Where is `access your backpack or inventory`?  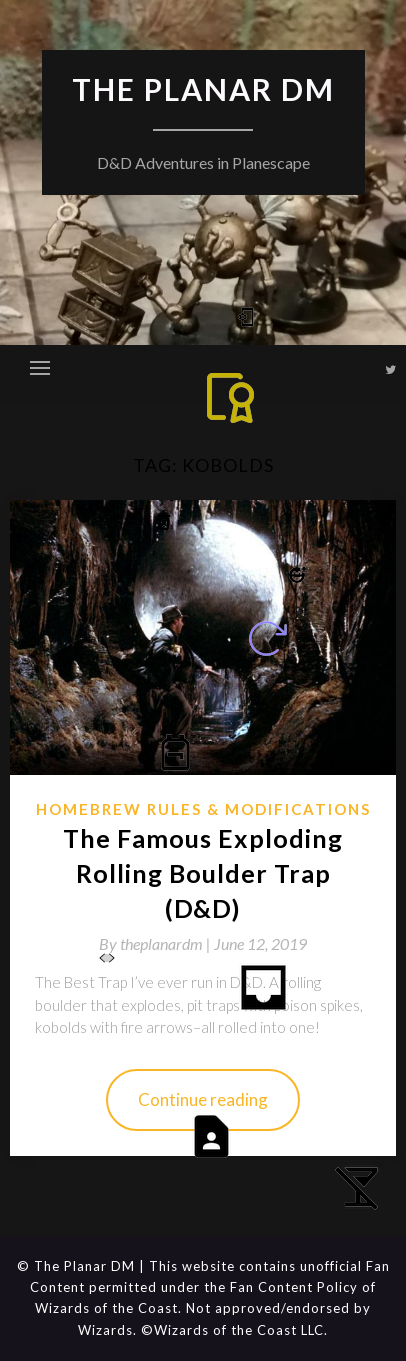 access your backpack or inventory is located at coordinates (175, 752).